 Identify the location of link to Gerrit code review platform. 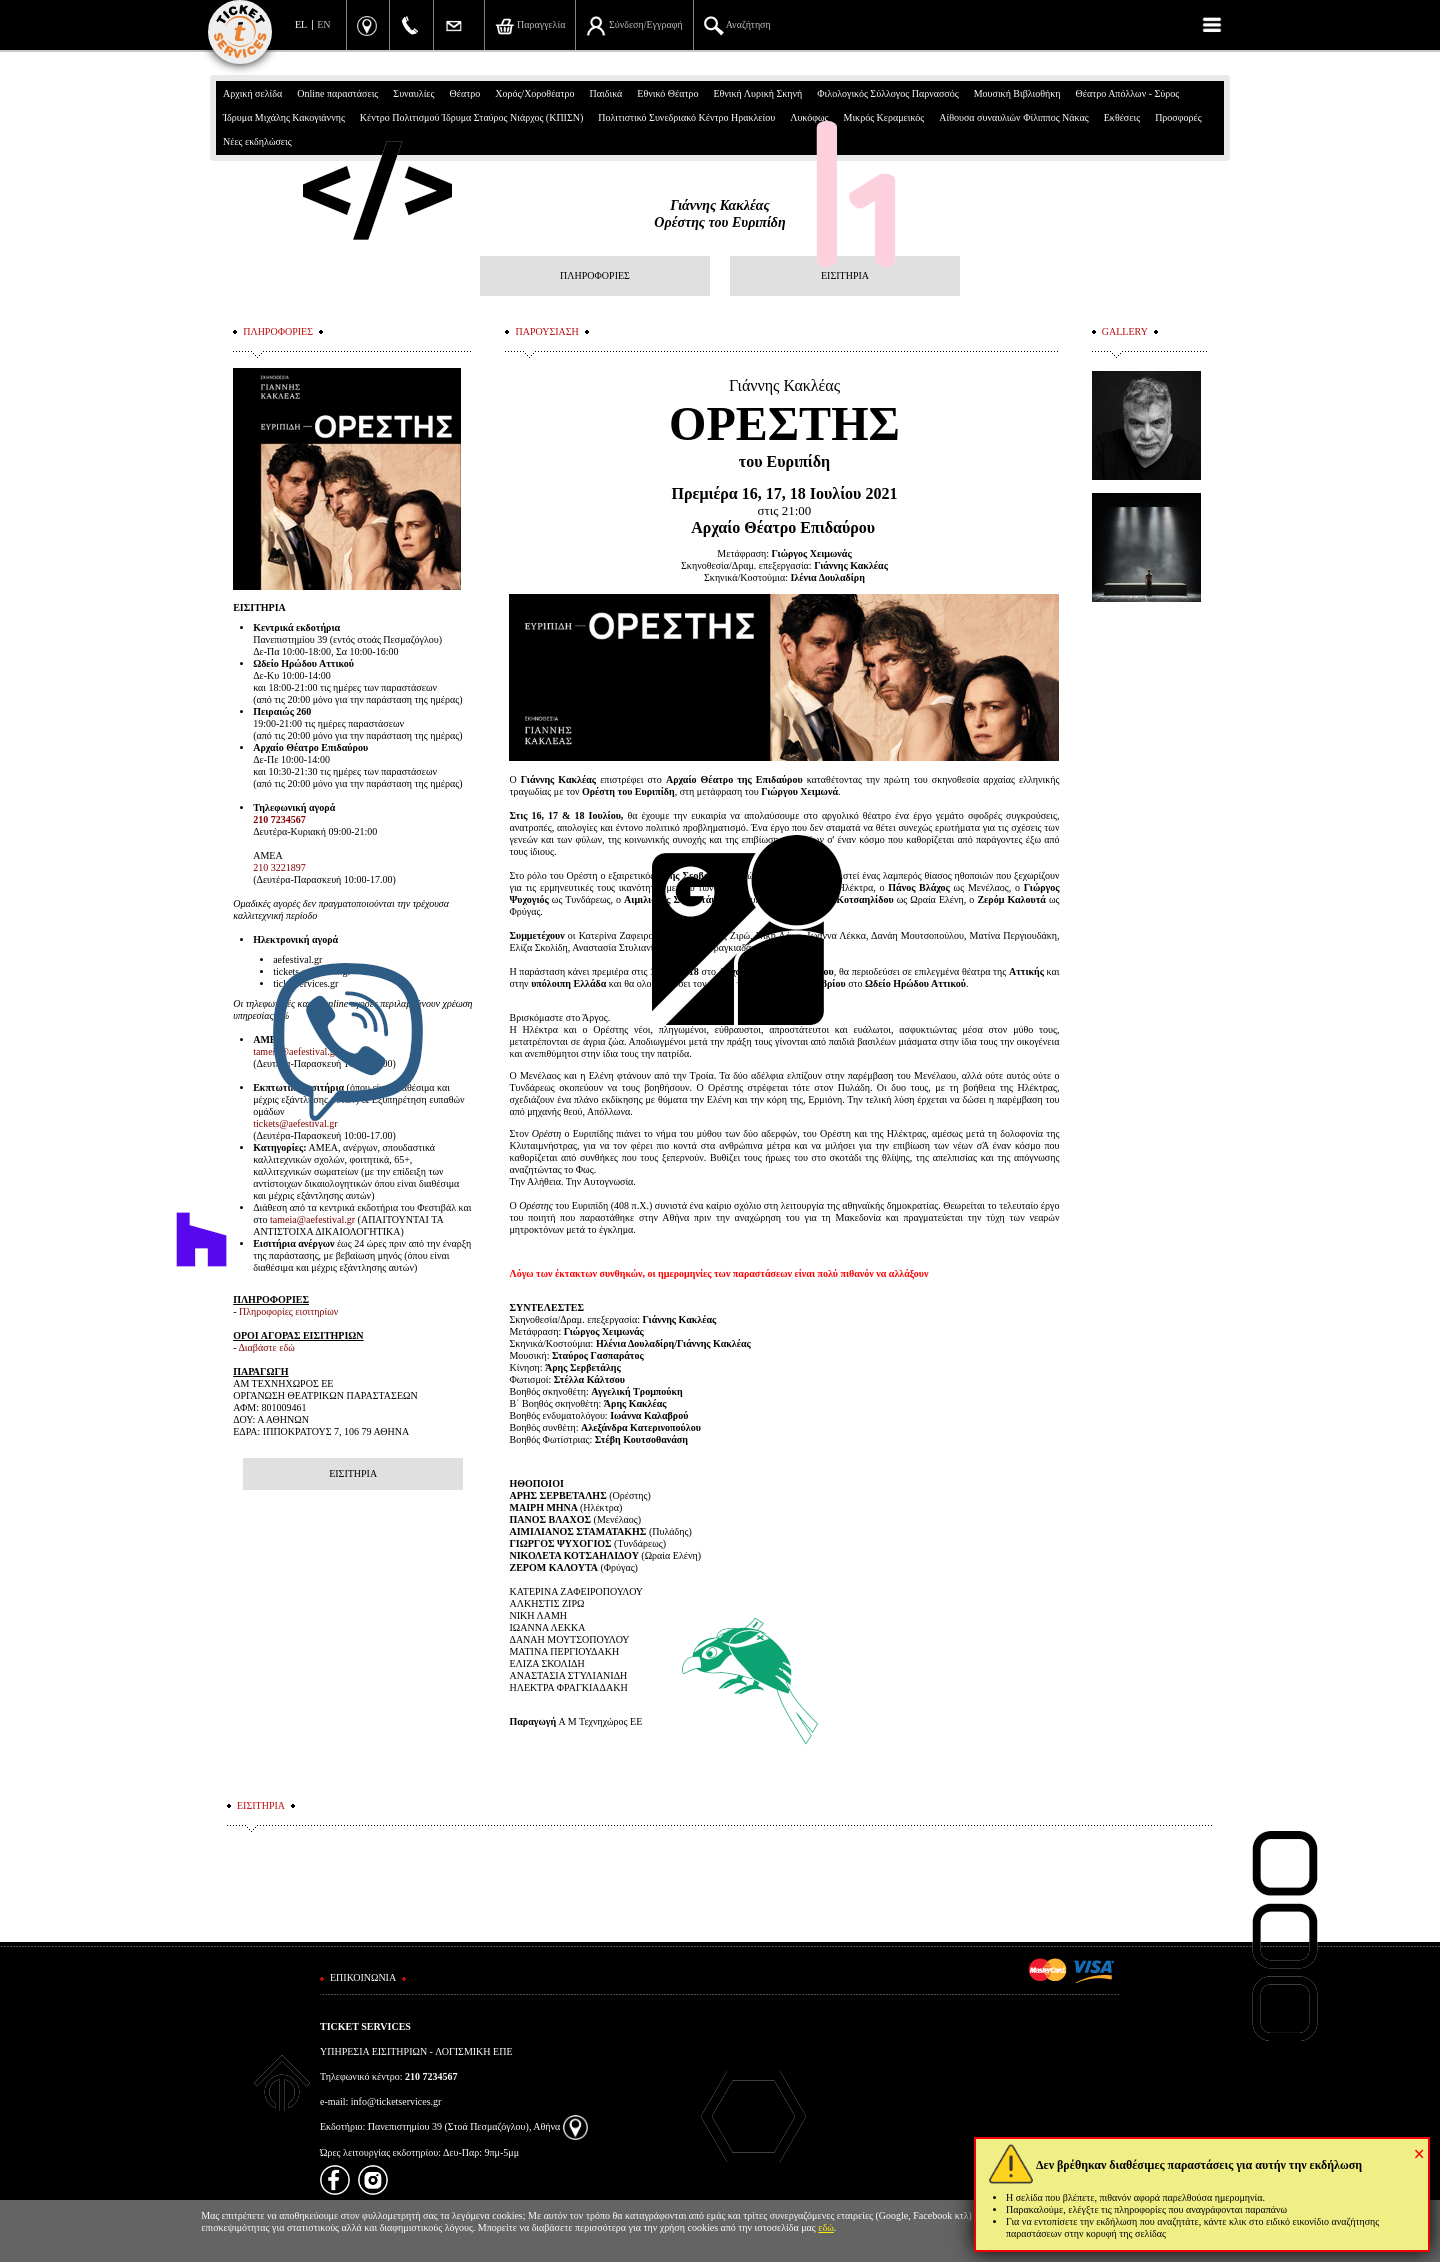
(750, 1681).